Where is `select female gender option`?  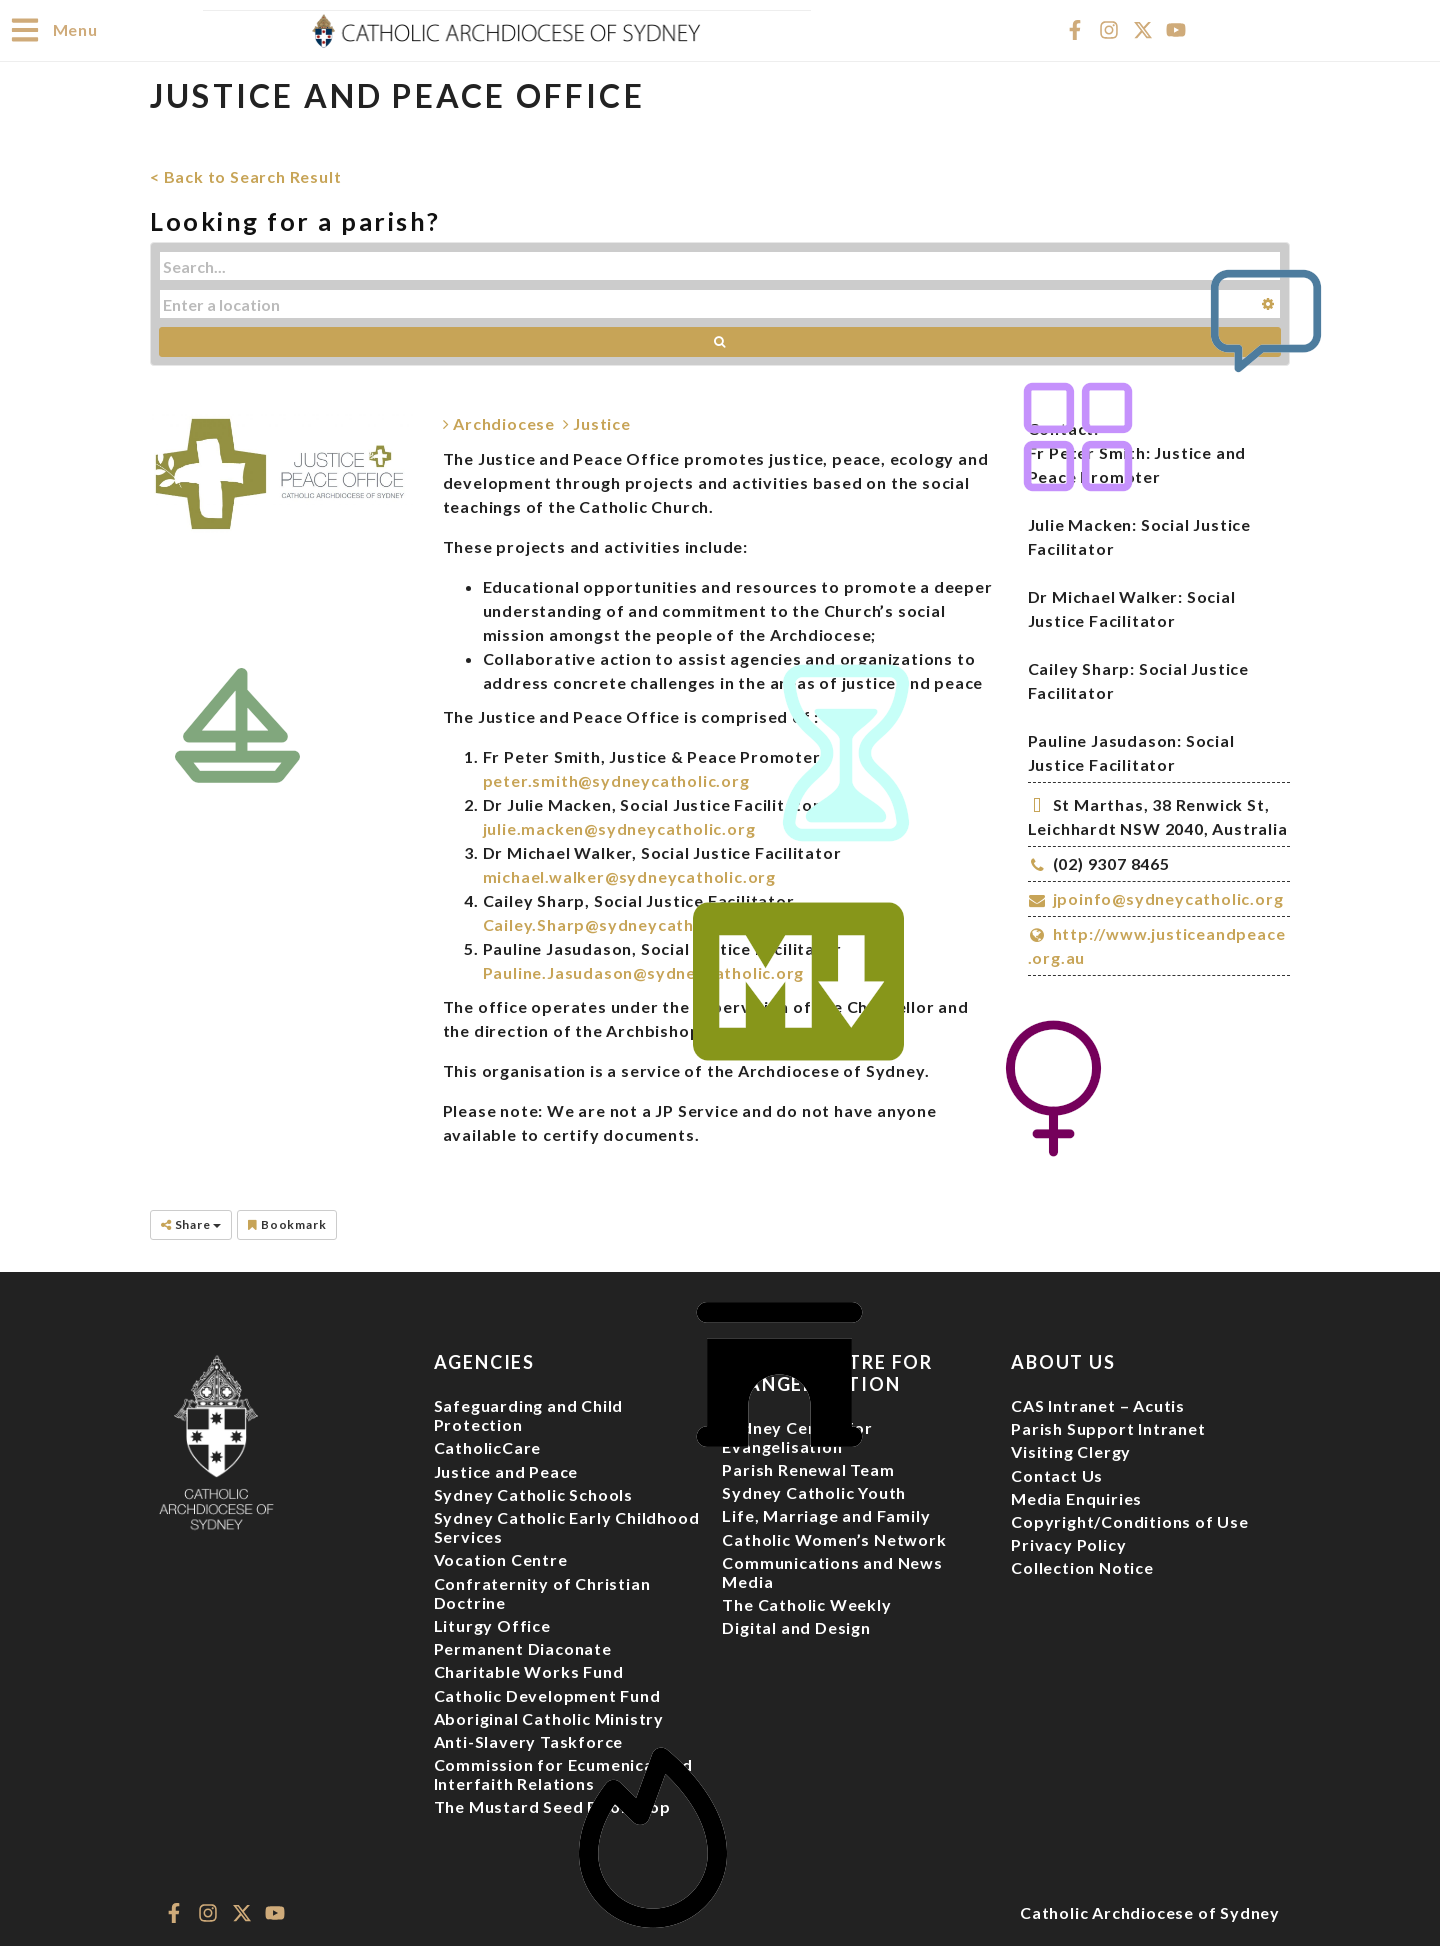 select female gender option is located at coordinates (1053, 1088).